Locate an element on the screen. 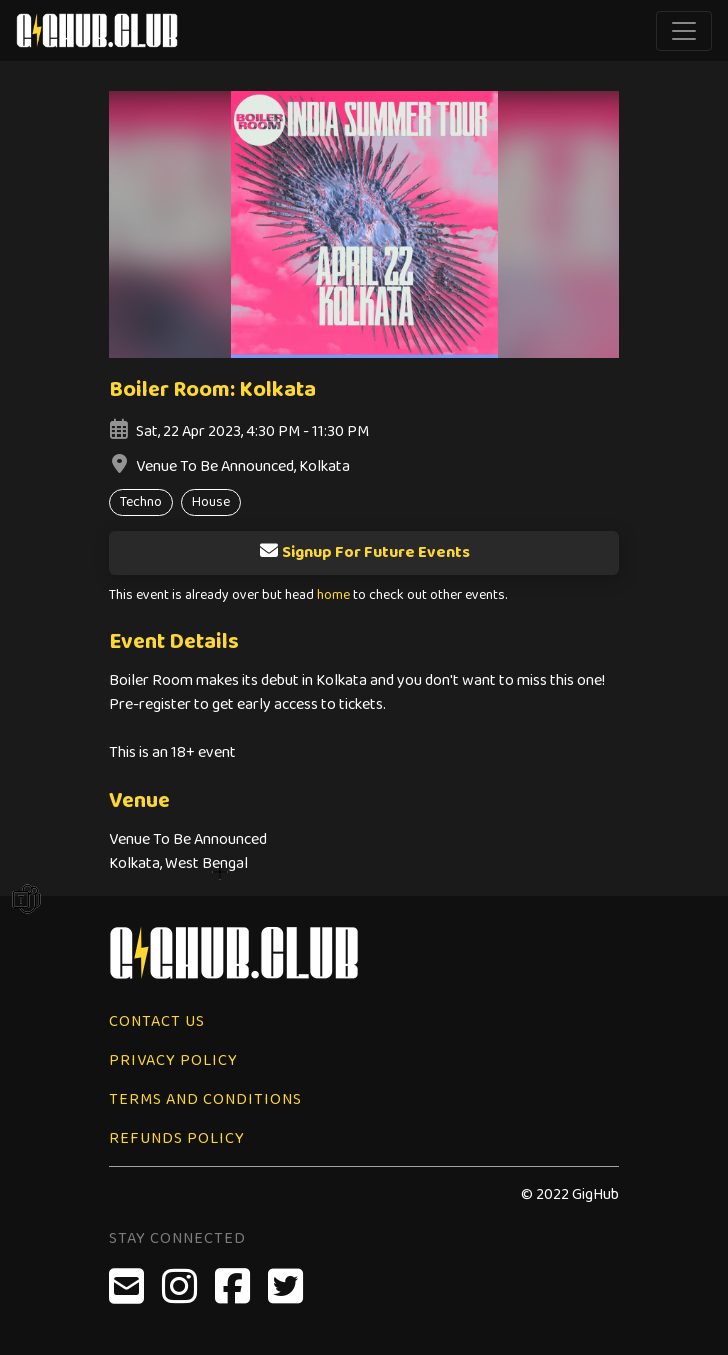  open microsoft teams is located at coordinates (26, 899).